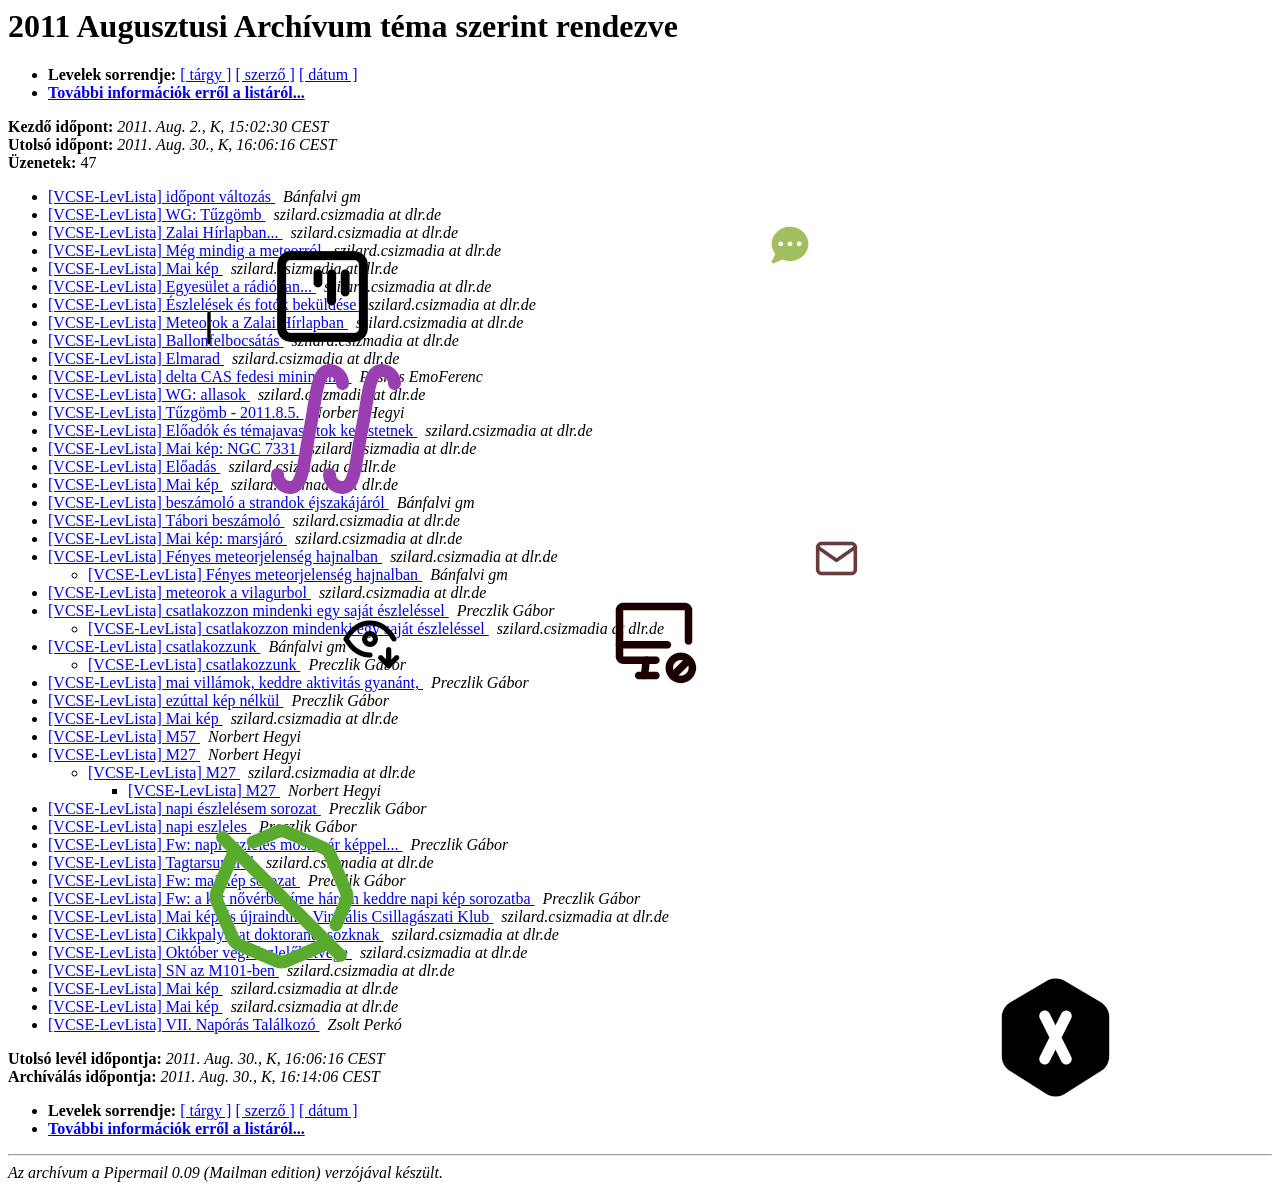 The width and height of the screenshot is (1280, 1190). Describe the element at coordinates (336, 429) in the screenshot. I see `access integral calculus tools` at that location.